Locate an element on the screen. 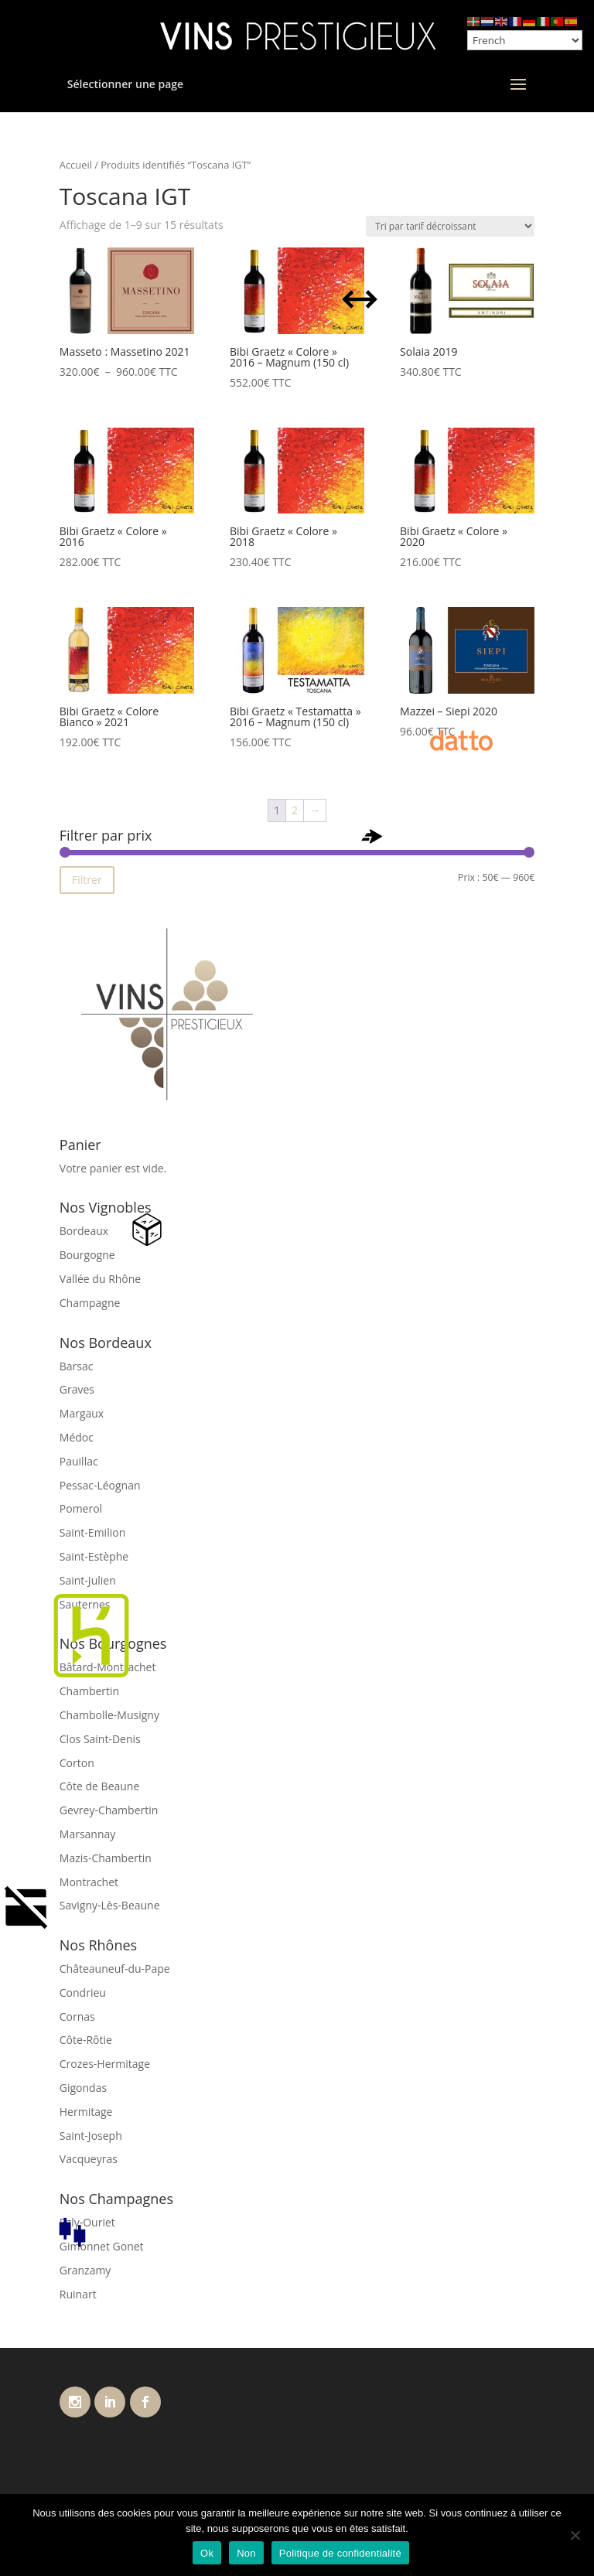 The image size is (594, 2576). expand content horizontally is located at coordinates (360, 299).